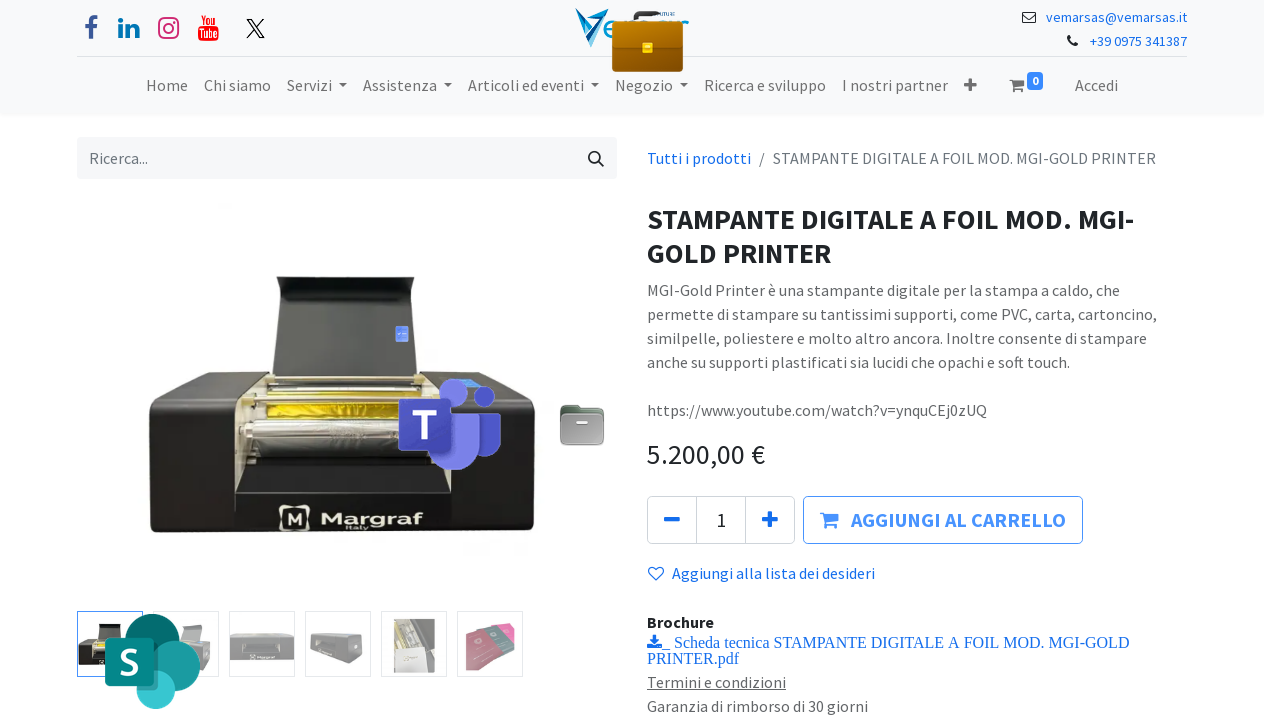 This screenshot has width=1264, height=720. What do you see at coordinates (647, 41) in the screenshot?
I see `access work or business files` at bounding box center [647, 41].